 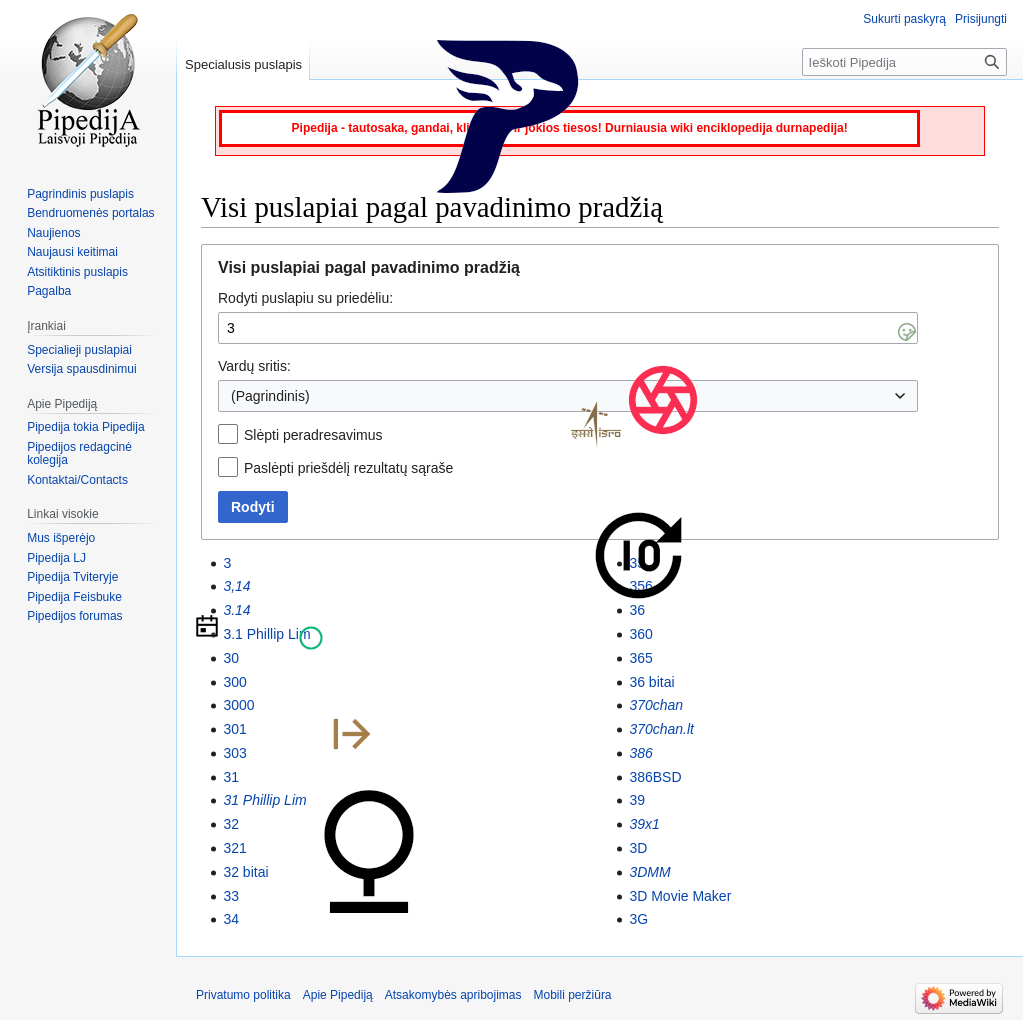 What do you see at coordinates (369, 846) in the screenshot?
I see `mark a location on the map` at bounding box center [369, 846].